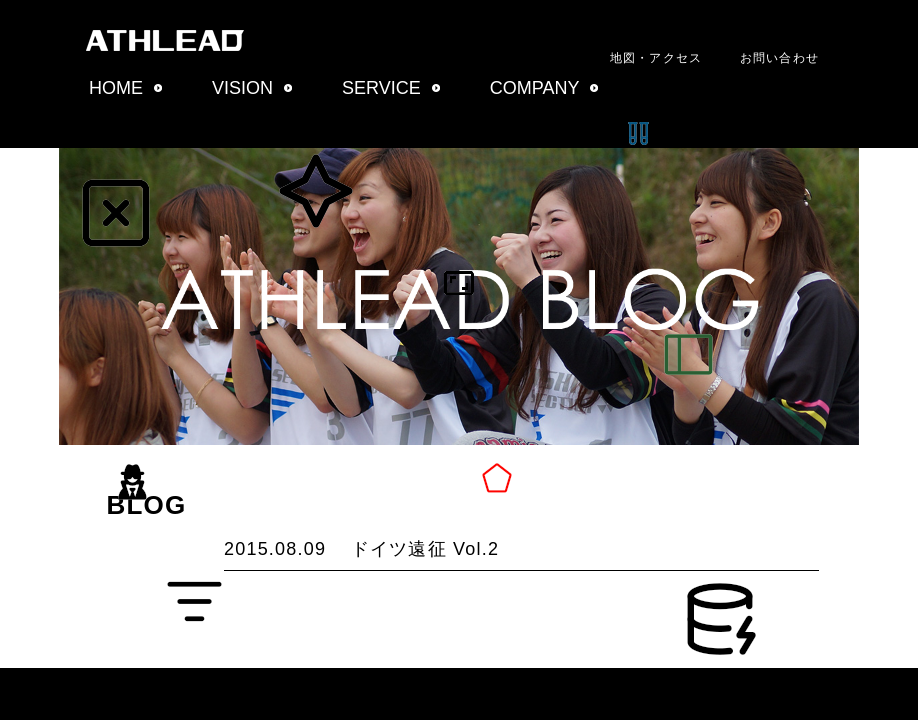 This screenshot has height=720, width=918. What do you see at coordinates (688, 354) in the screenshot?
I see `toggle sidebar panel visibility` at bounding box center [688, 354].